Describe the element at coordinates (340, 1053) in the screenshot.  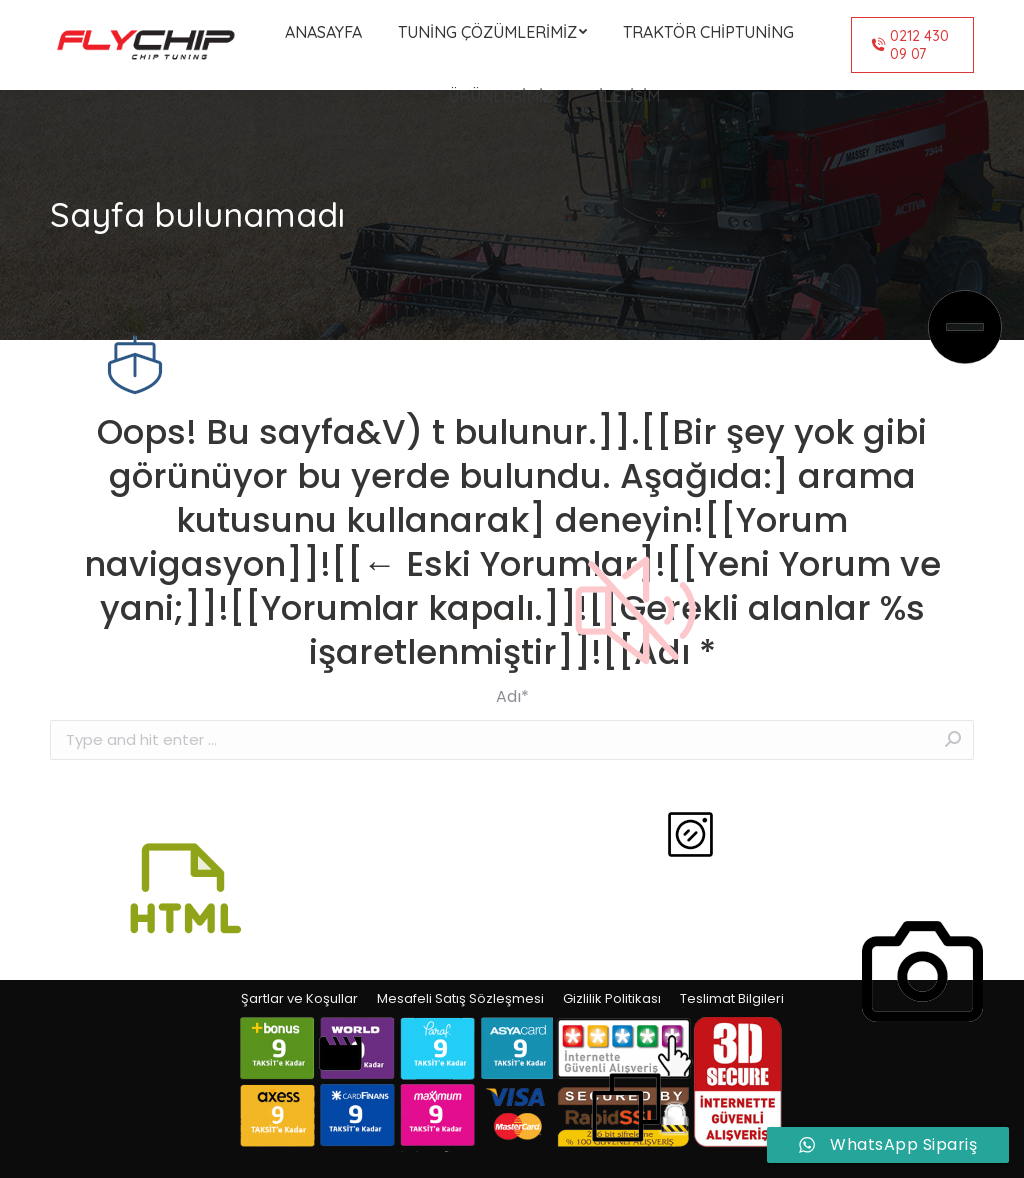
I see `access video or movie content` at that location.